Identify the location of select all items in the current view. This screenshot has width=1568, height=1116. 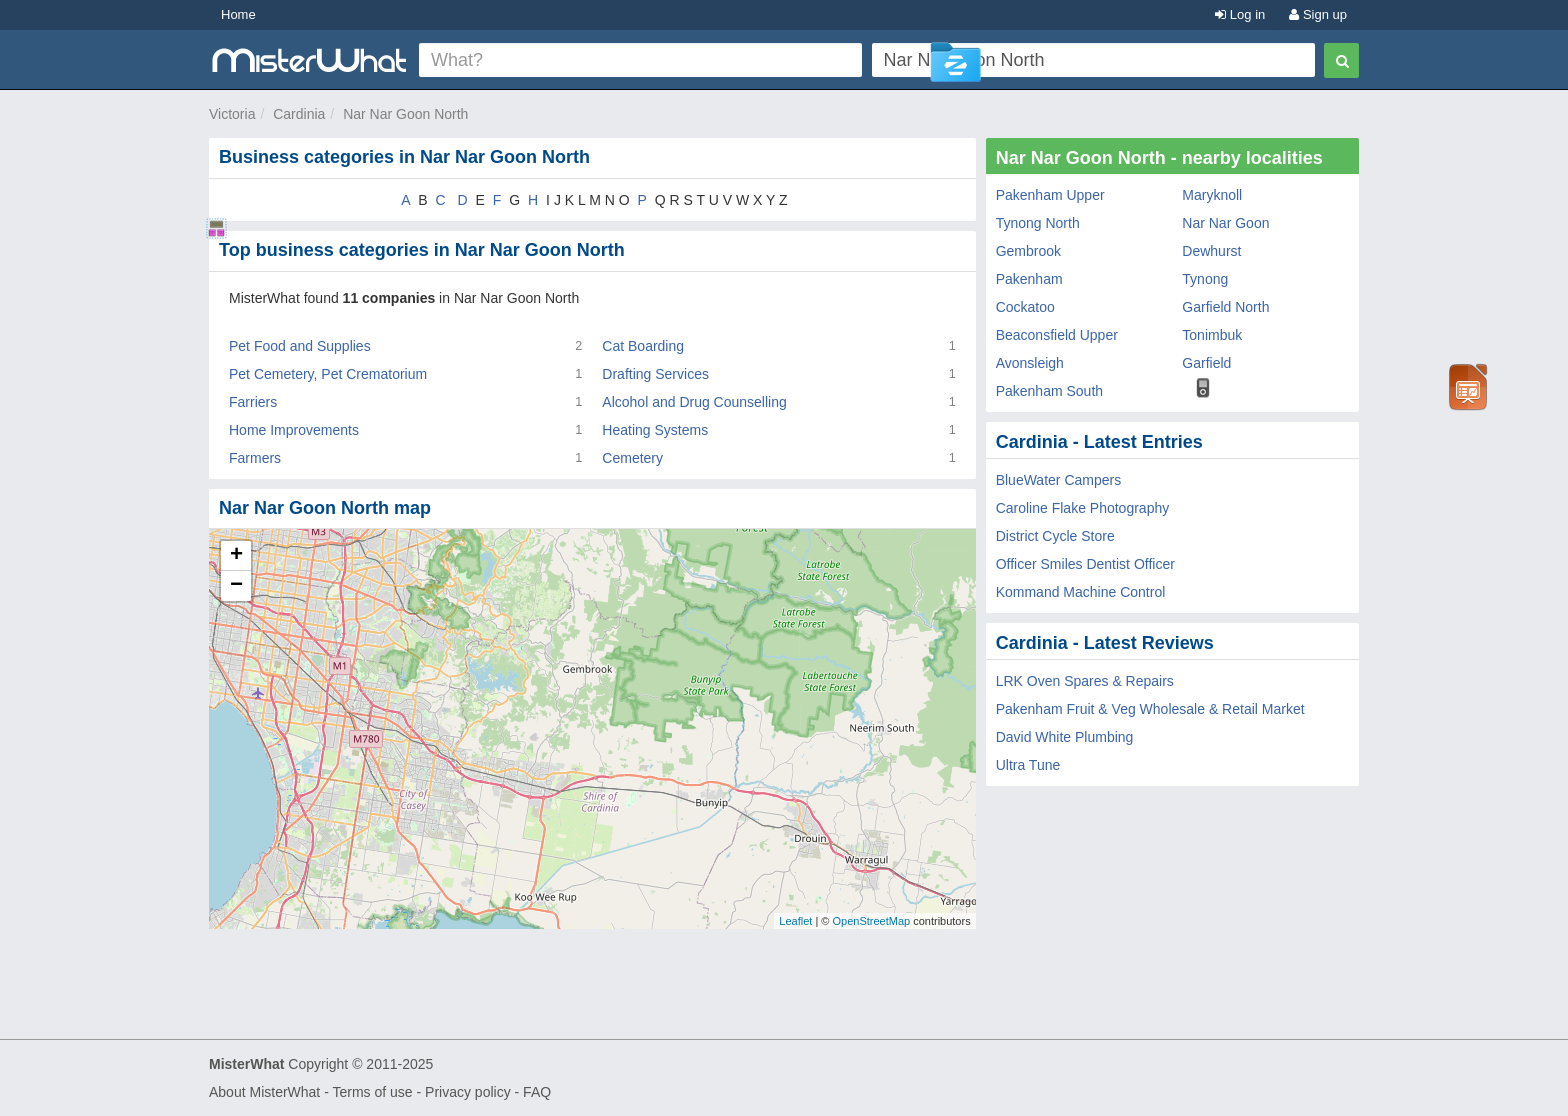
(216, 228).